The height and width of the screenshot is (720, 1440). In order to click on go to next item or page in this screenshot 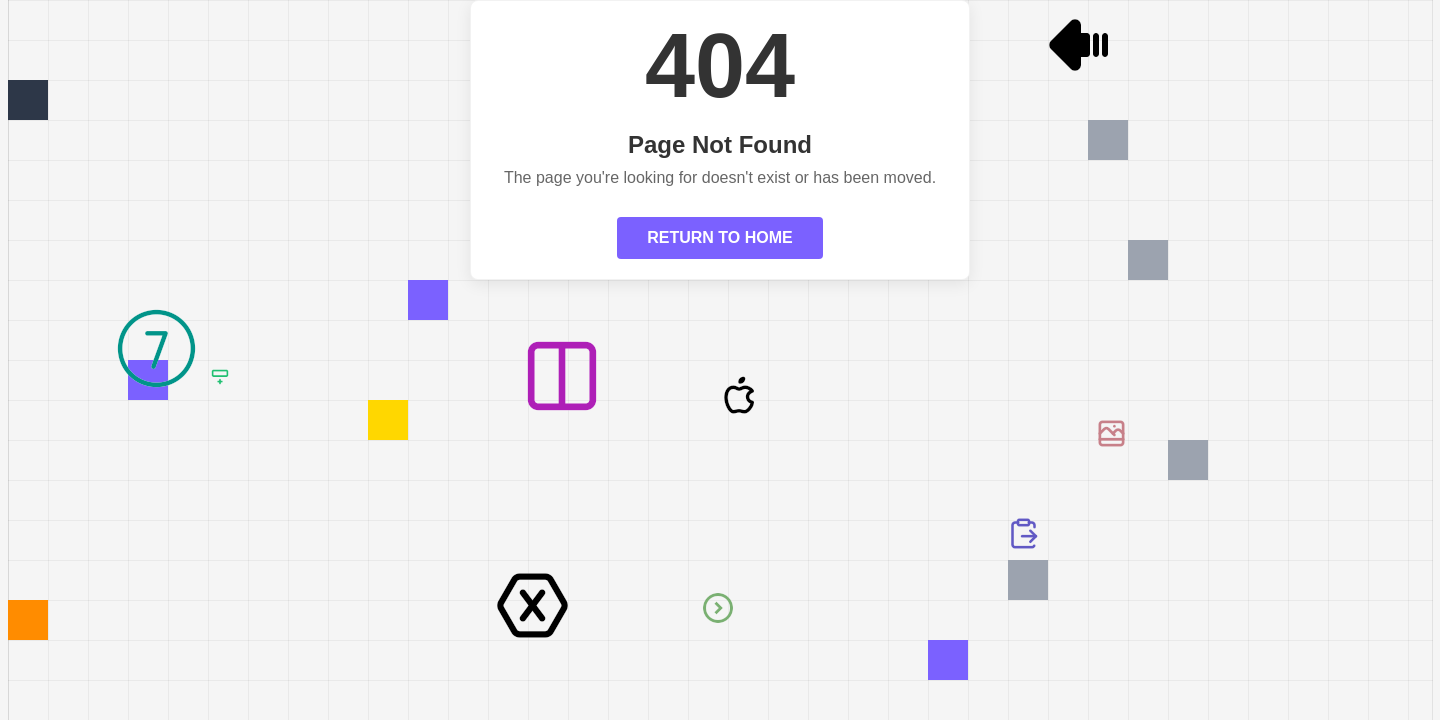, I will do `click(718, 608)`.